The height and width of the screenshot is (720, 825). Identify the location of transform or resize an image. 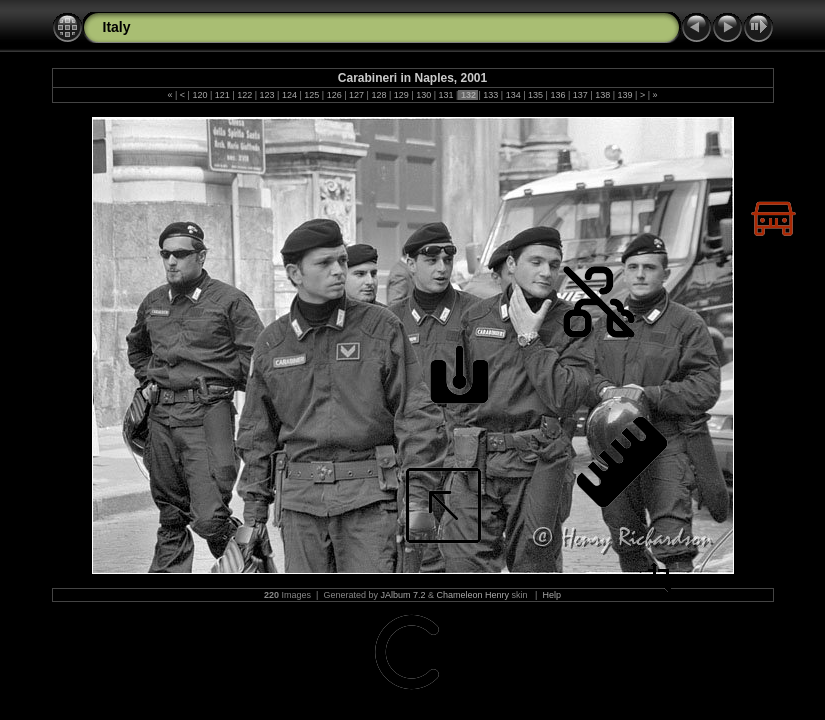
(661, 577).